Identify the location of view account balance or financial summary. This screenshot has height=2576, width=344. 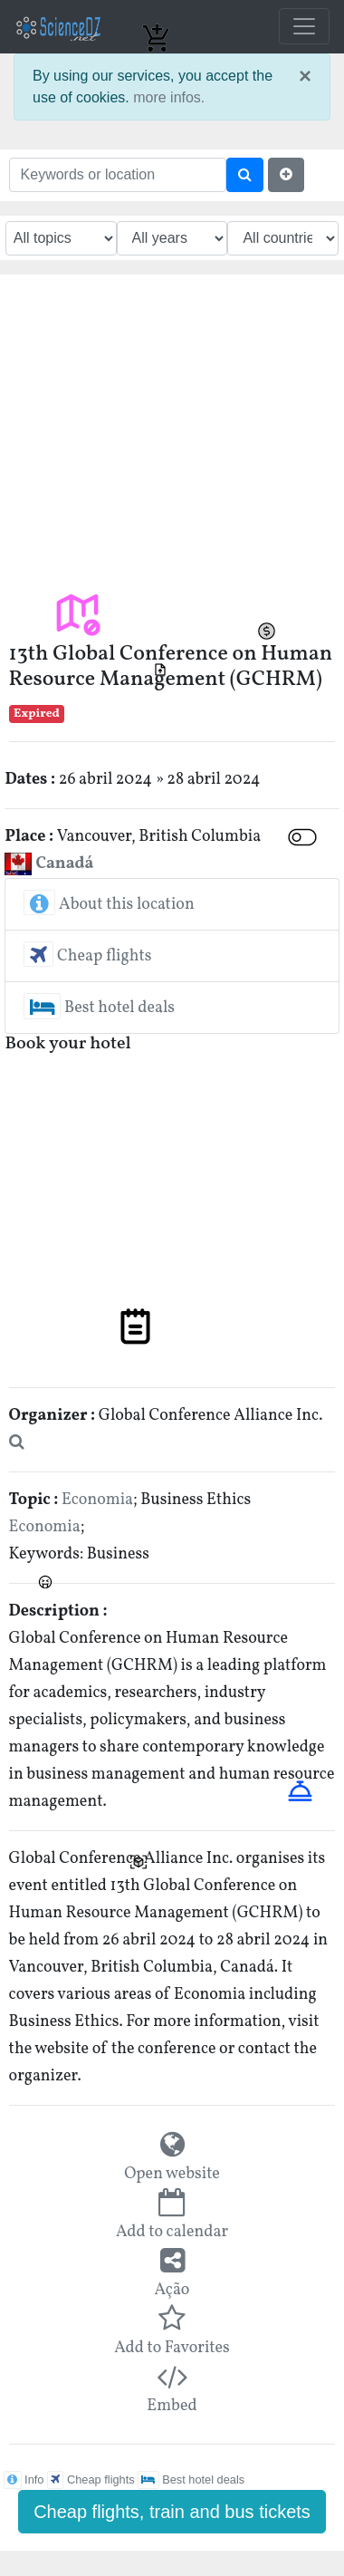
(266, 631).